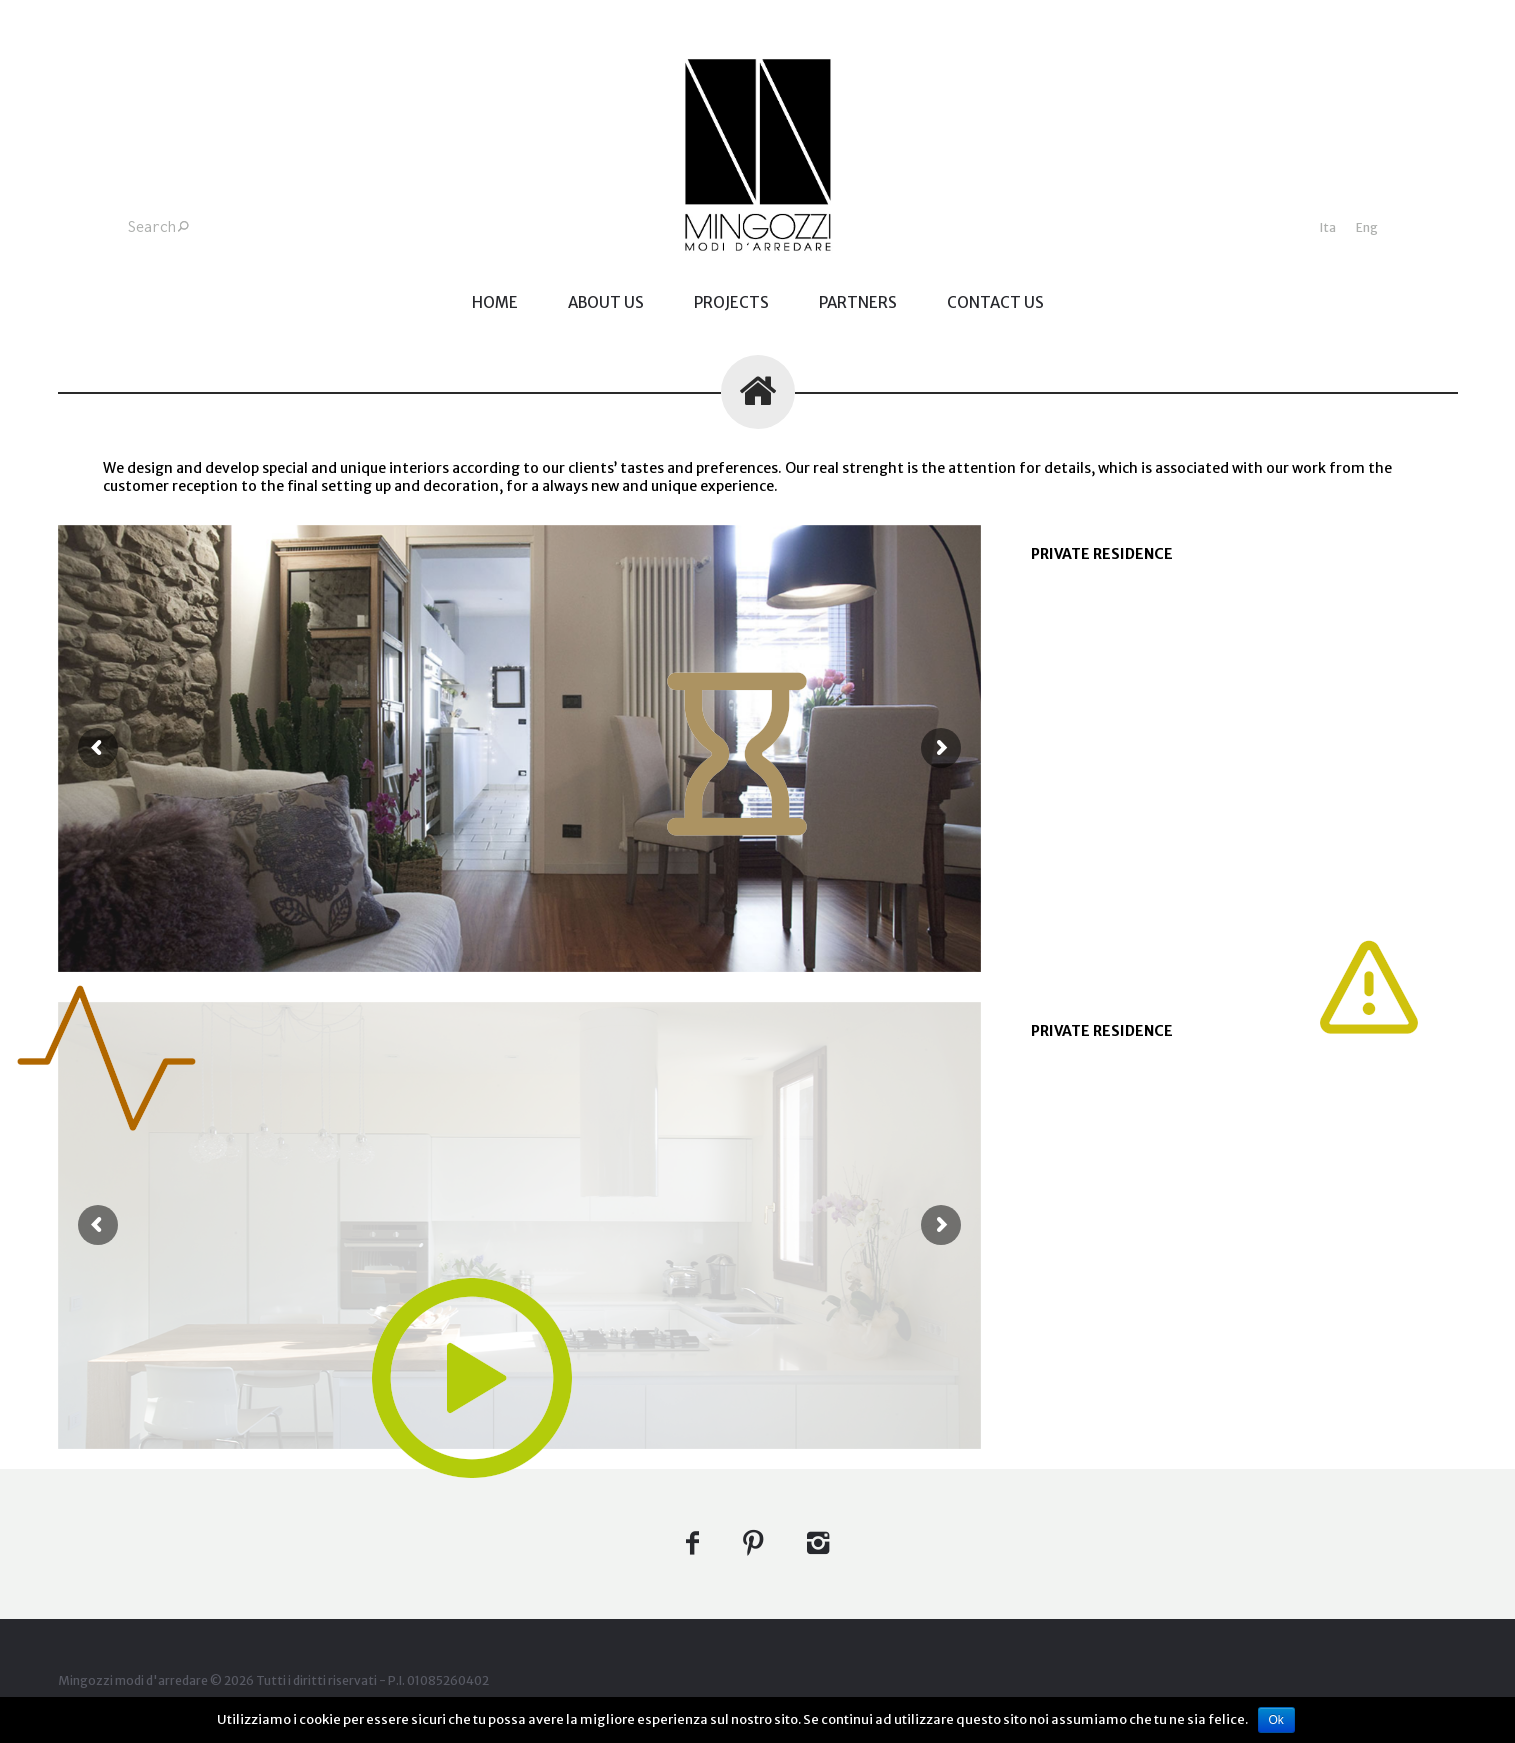 Image resolution: width=1515 pixels, height=1743 pixels. Describe the element at coordinates (1369, 990) in the screenshot. I see `indicates a warning or caution state` at that location.